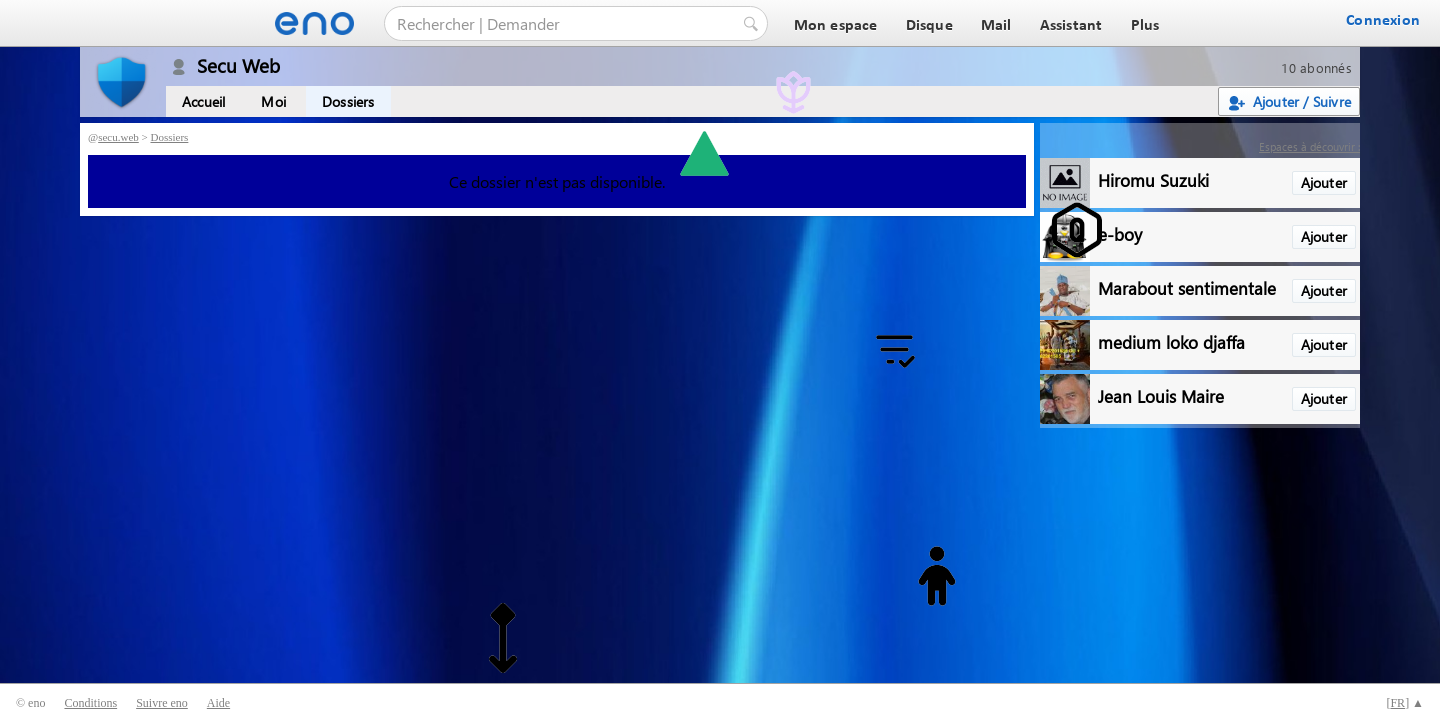  I want to click on move item down in a list or queue, so click(503, 638).